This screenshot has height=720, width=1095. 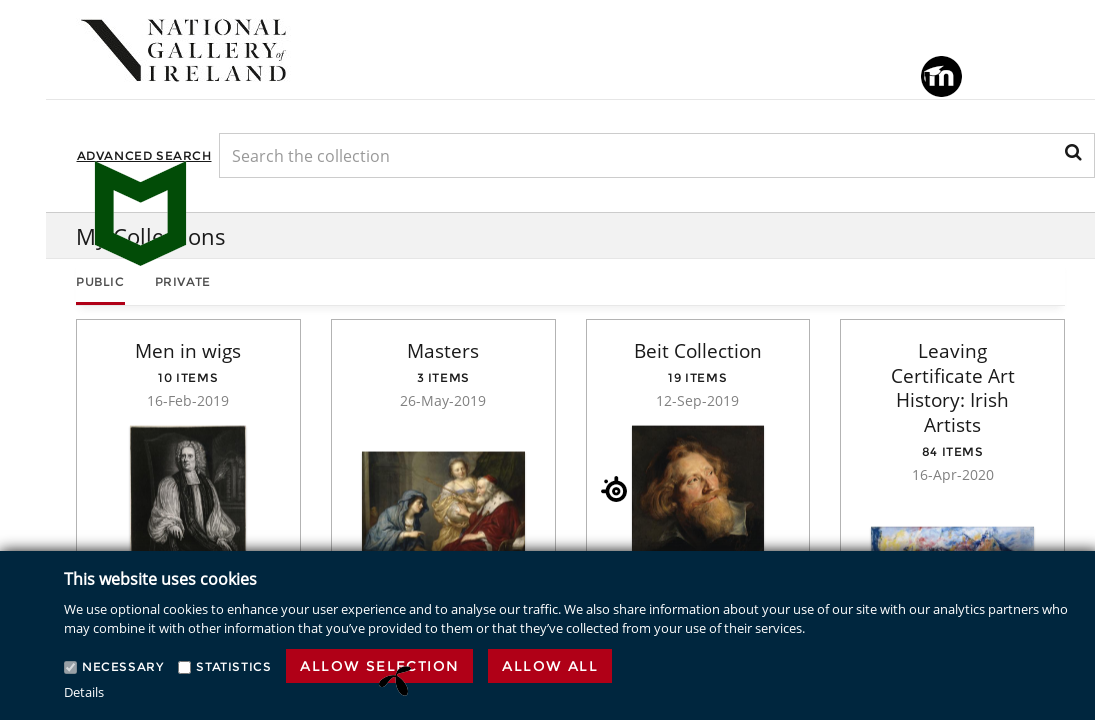 What do you see at coordinates (941, 76) in the screenshot?
I see `open Moodle learning management system` at bounding box center [941, 76].